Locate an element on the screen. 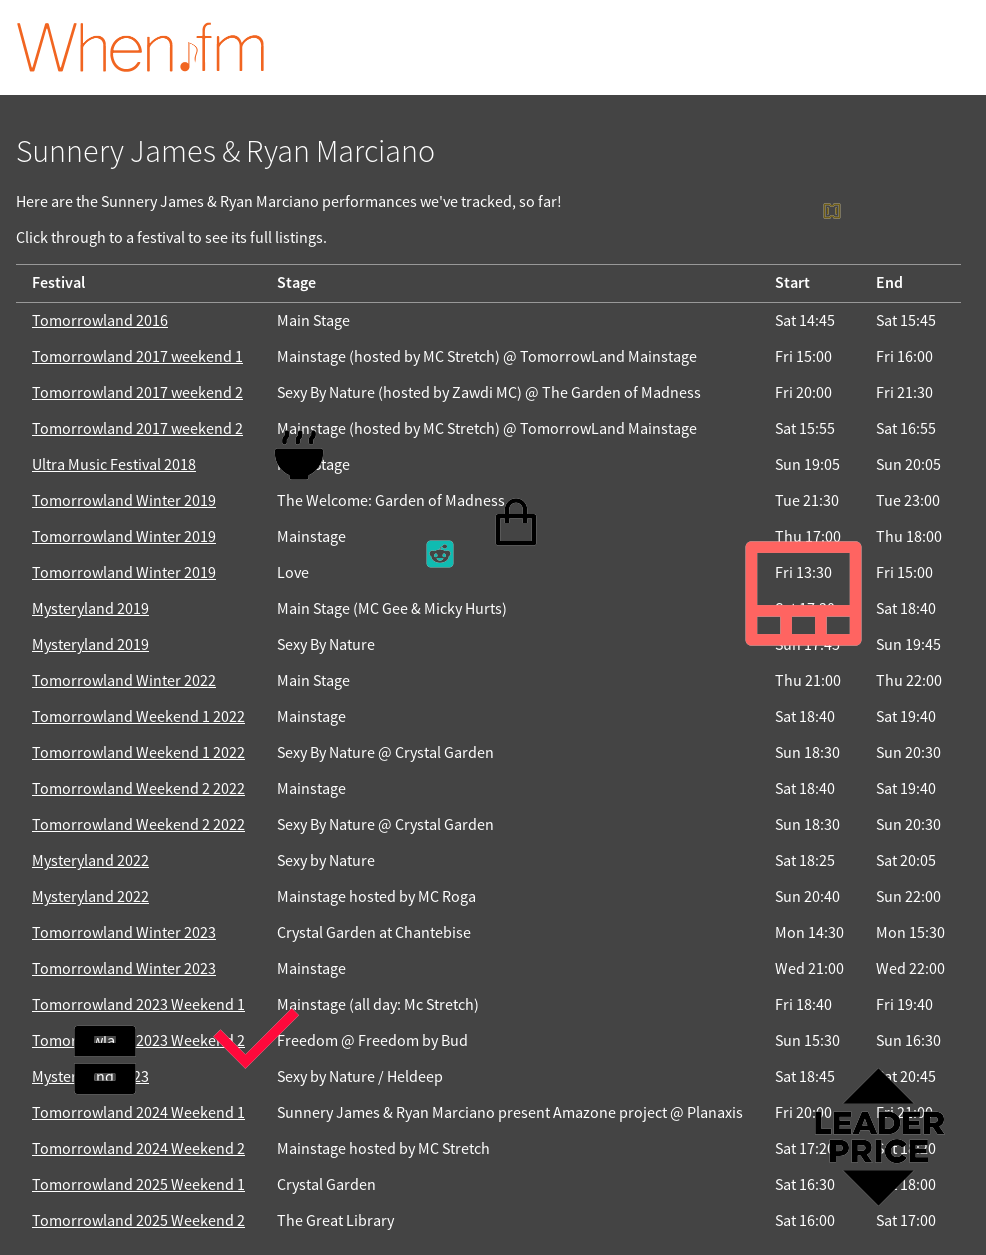 The height and width of the screenshot is (1255, 986). leader price brand logo is located at coordinates (880, 1137).